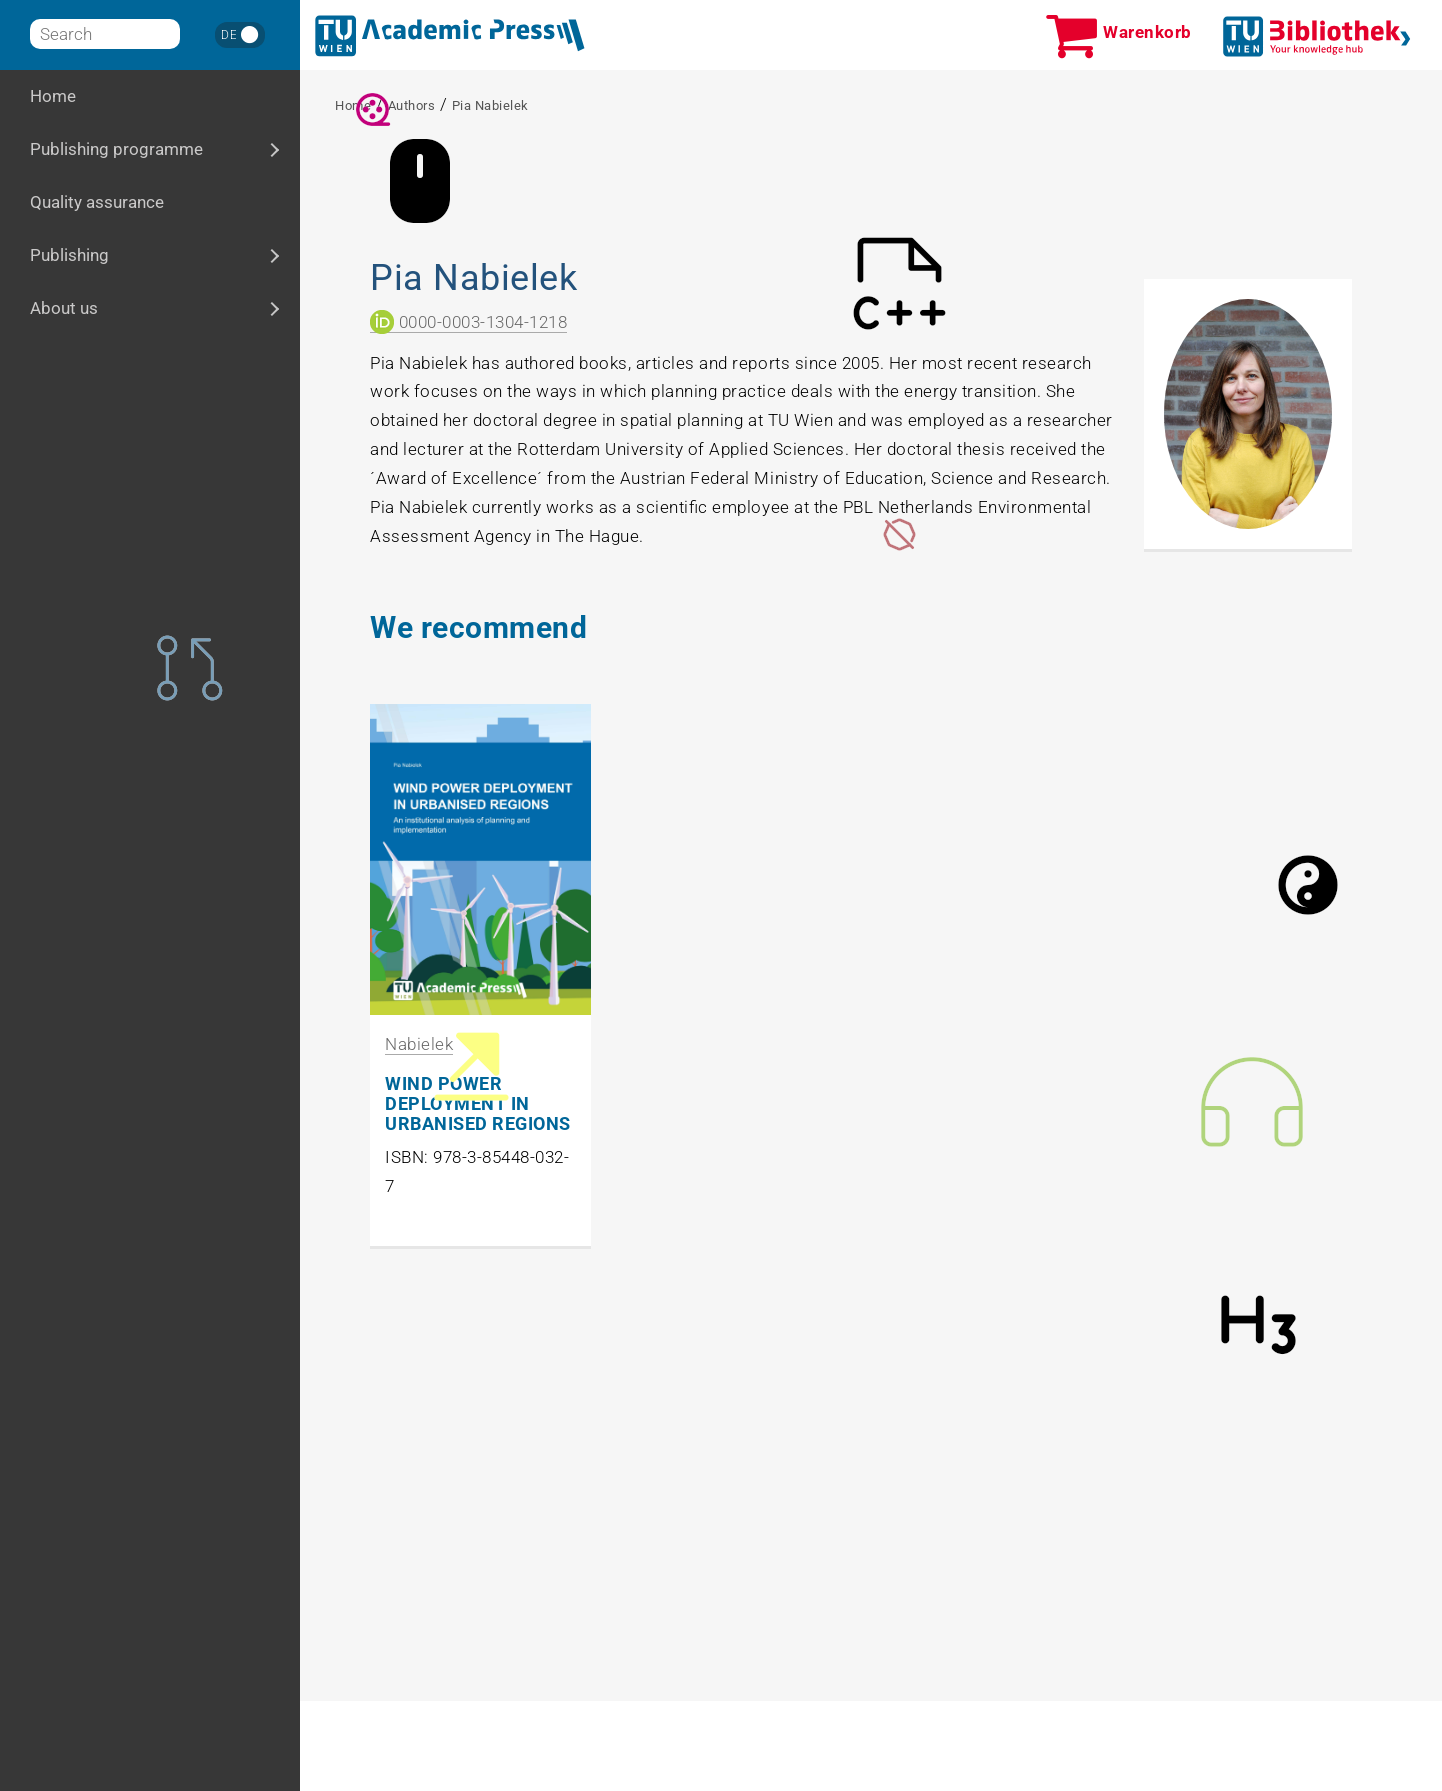 Image resolution: width=1442 pixels, height=1791 pixels. Describe the element at coordinates (899, 287) in the screenshot. I see `a C++ source code file` at that location.